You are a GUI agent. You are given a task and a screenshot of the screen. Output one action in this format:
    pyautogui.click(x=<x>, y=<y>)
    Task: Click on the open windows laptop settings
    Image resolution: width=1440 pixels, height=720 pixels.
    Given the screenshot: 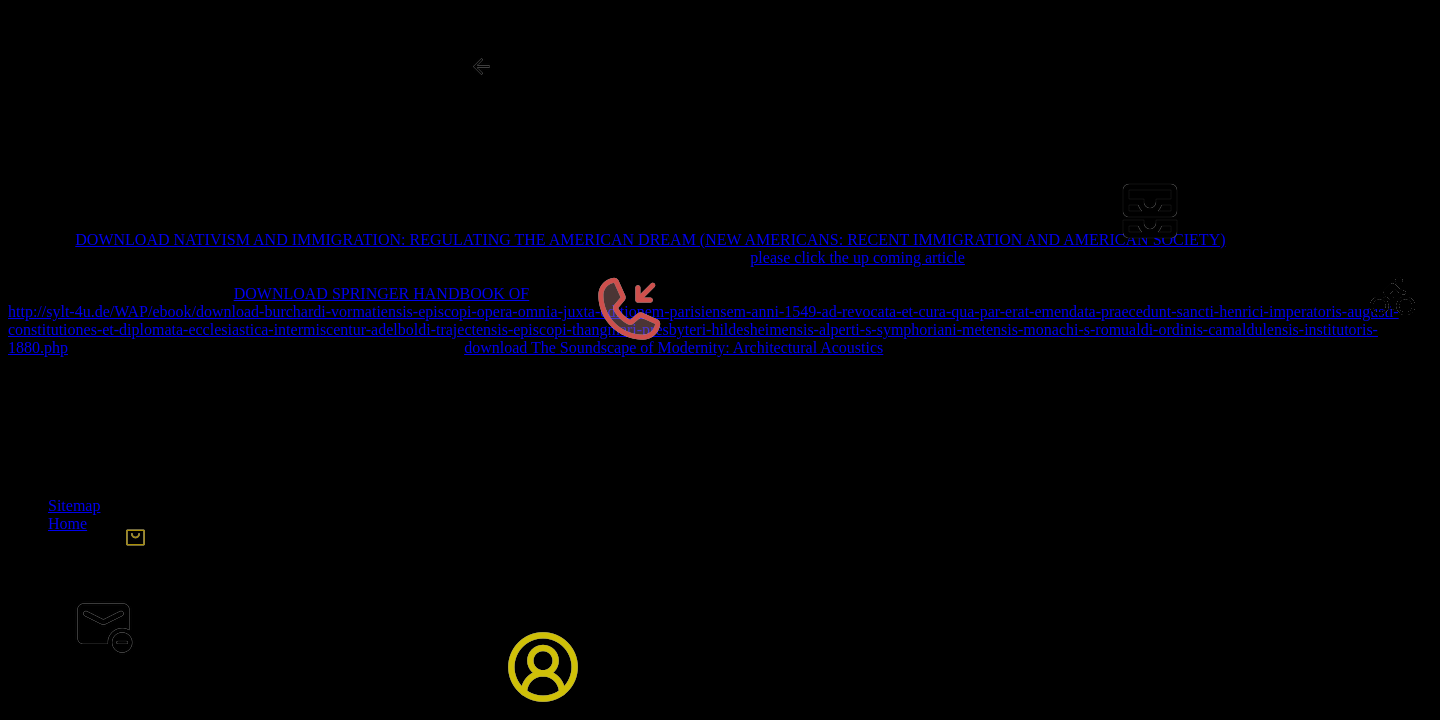 What is the action you would take?
    pyautogui.click(x=983, y=376)
    